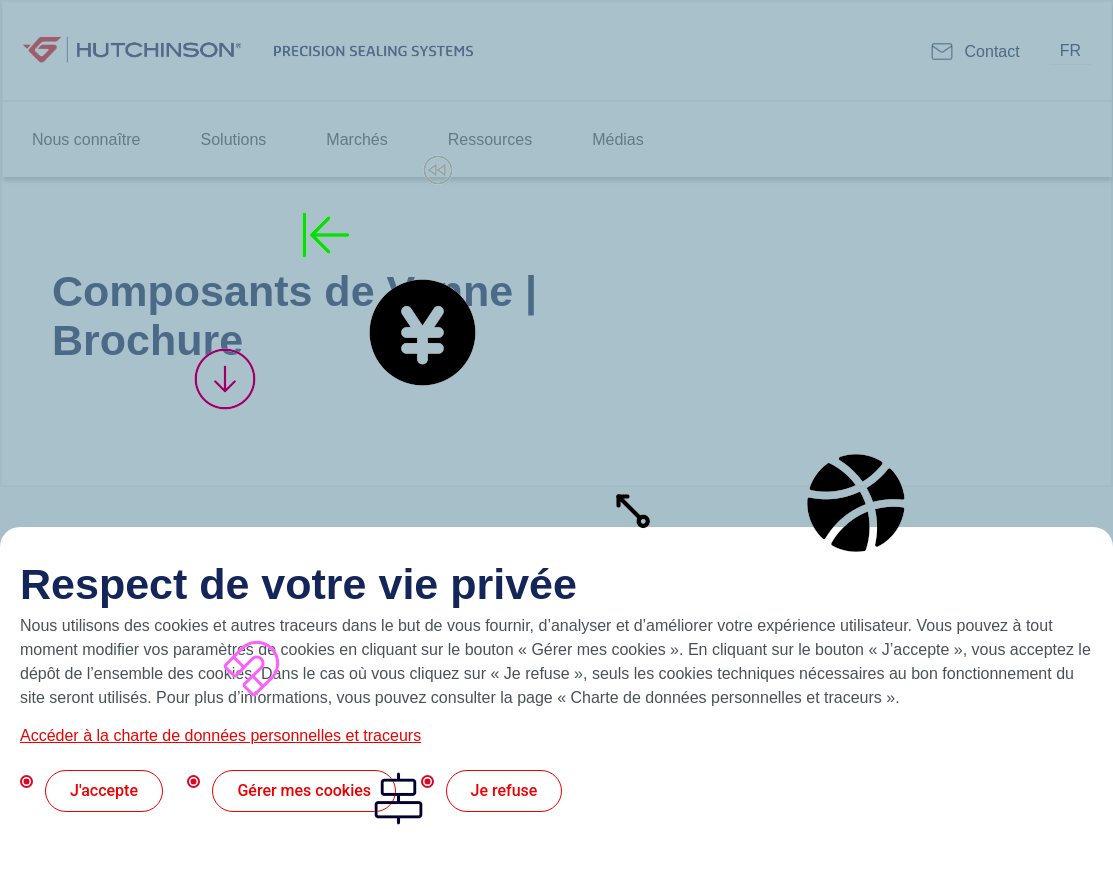  Describe the element at coordinates (225, 379) in the screenshot. I see `download file or content` at that location.